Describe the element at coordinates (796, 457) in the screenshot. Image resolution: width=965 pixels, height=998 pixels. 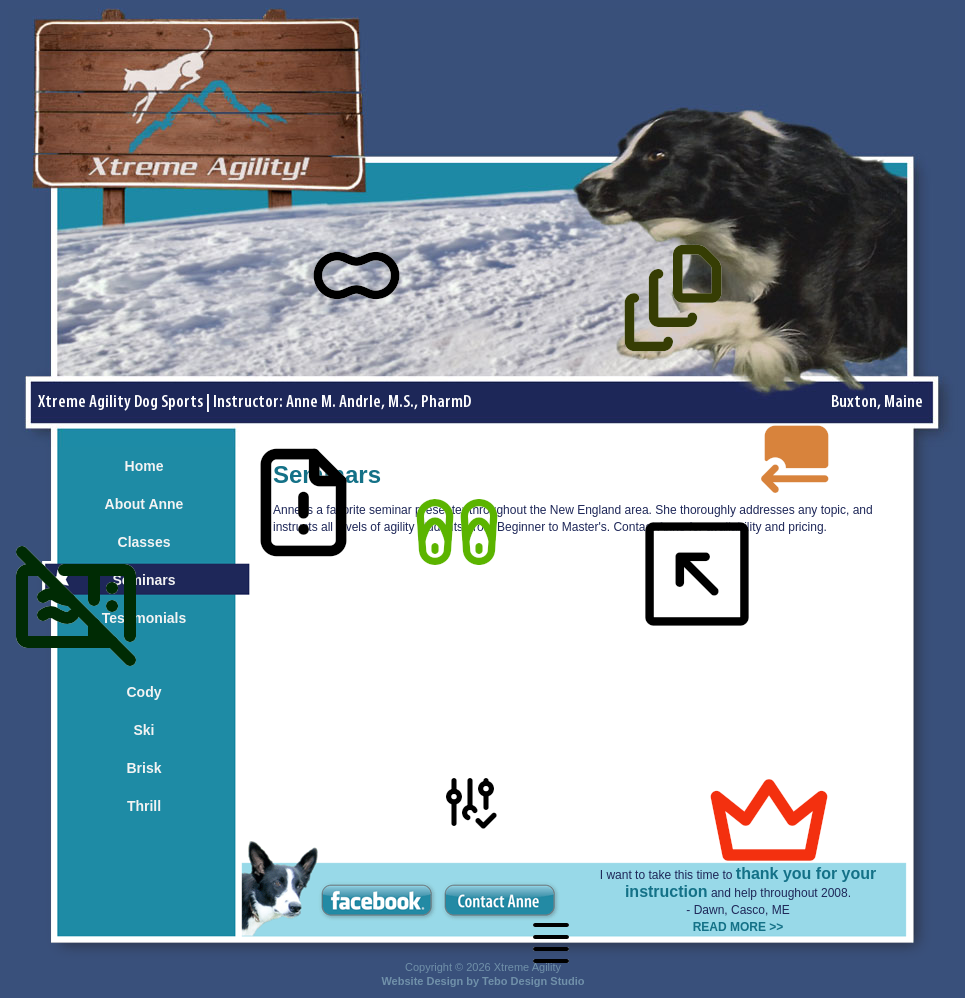
I see `auto-fit content to the left edge` at that location.